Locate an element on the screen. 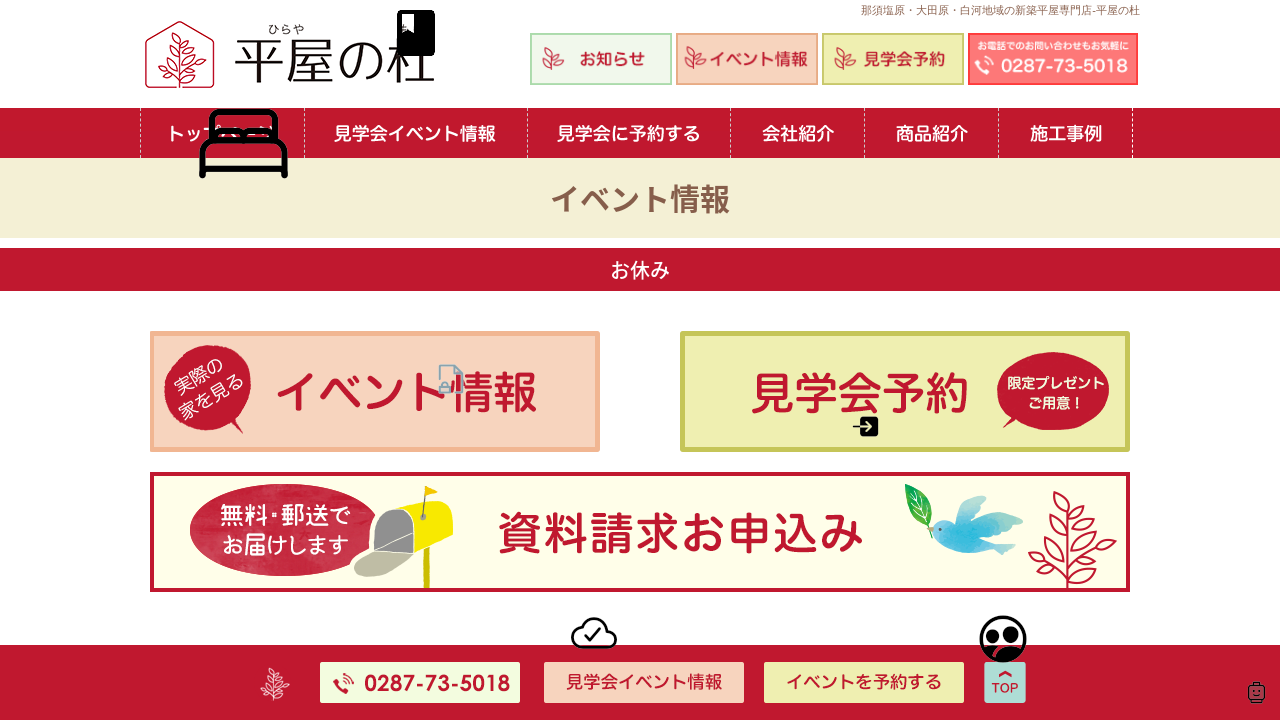 The image size is (1280, 720). access your bookmarked content is located at coordinates (416, 33).